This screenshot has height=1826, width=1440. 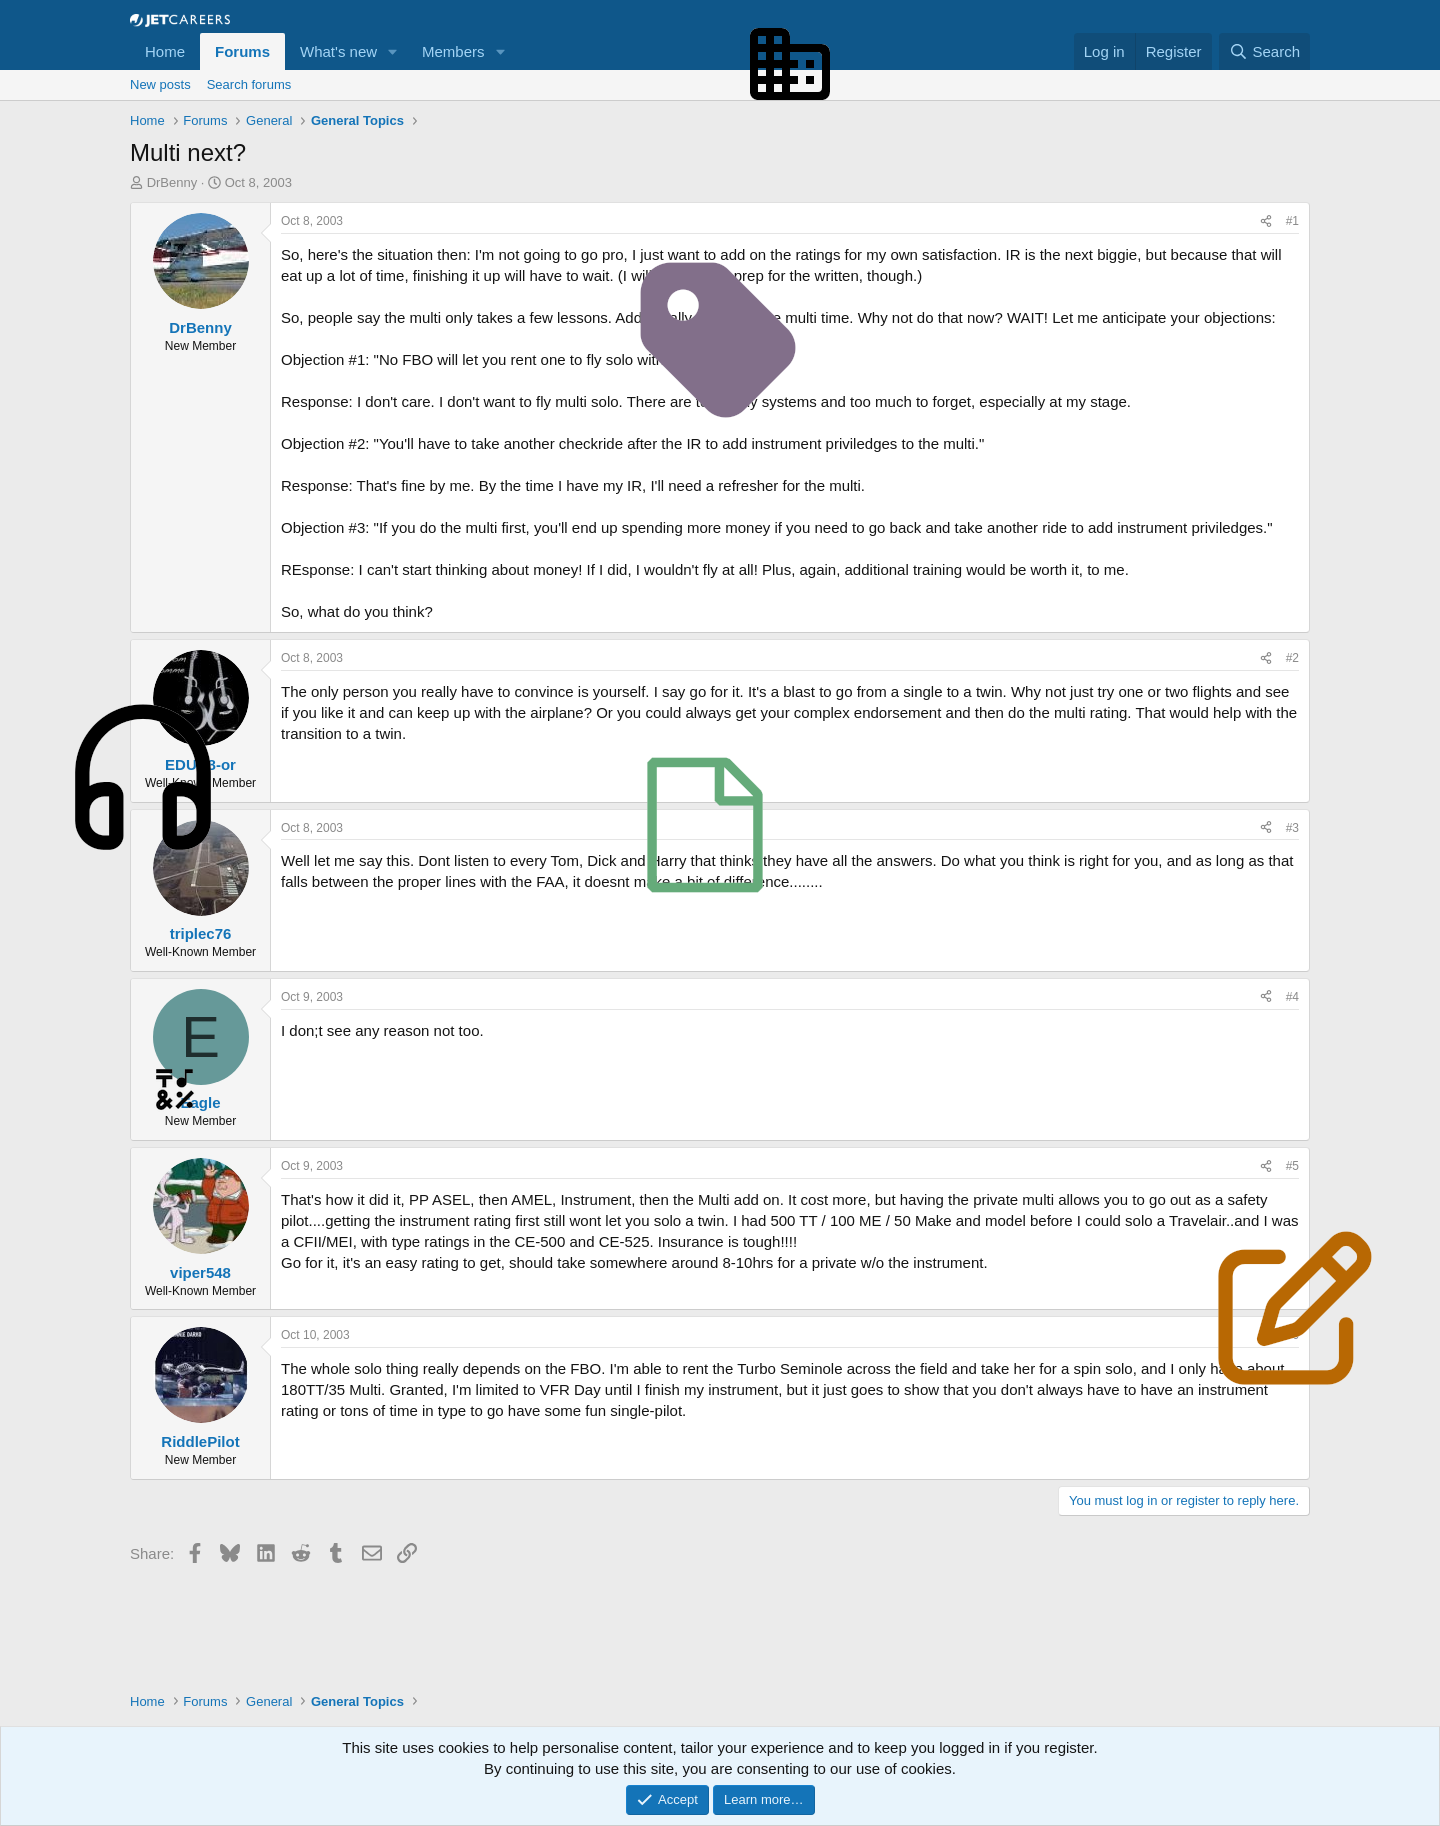 What do you see at coordinates (1295, 1307) in the screenshot?
I see `edit this item` at bounding box center [1295, 1307].